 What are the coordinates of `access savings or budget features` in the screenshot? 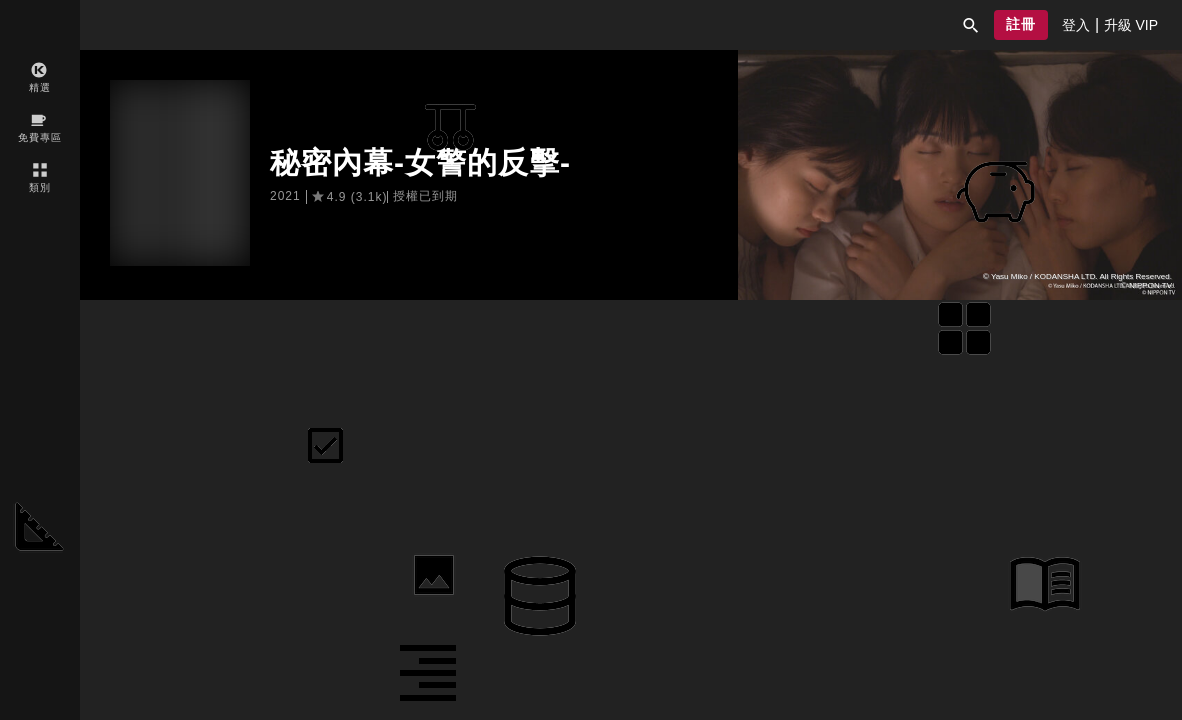 It's located at (997, 192).